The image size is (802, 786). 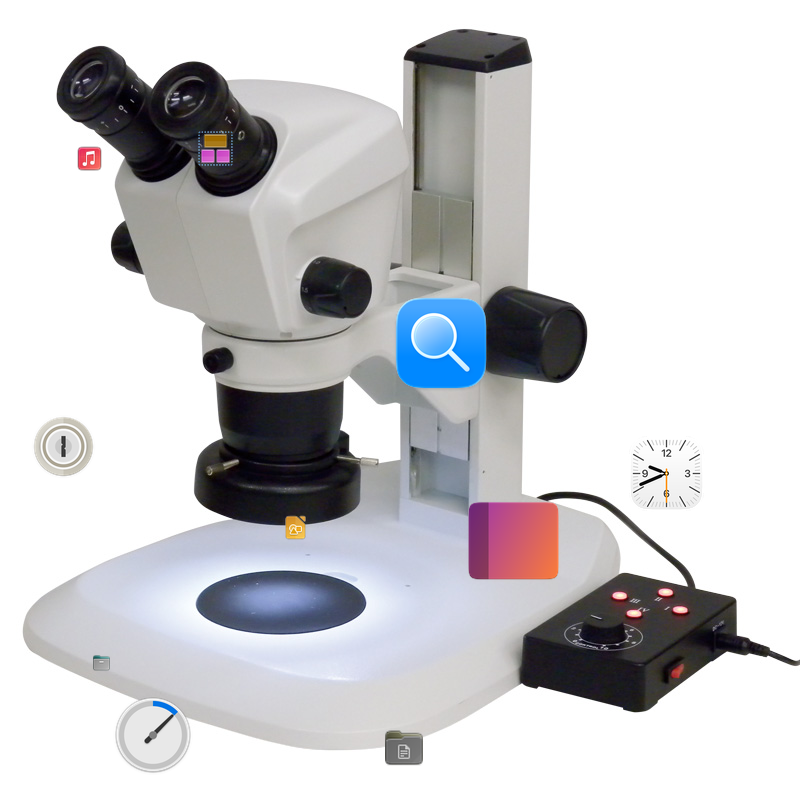 What do you see at coordinates (101, 662) in the screenshot?
I see `open the file manager` at bounding box center [101, 662].